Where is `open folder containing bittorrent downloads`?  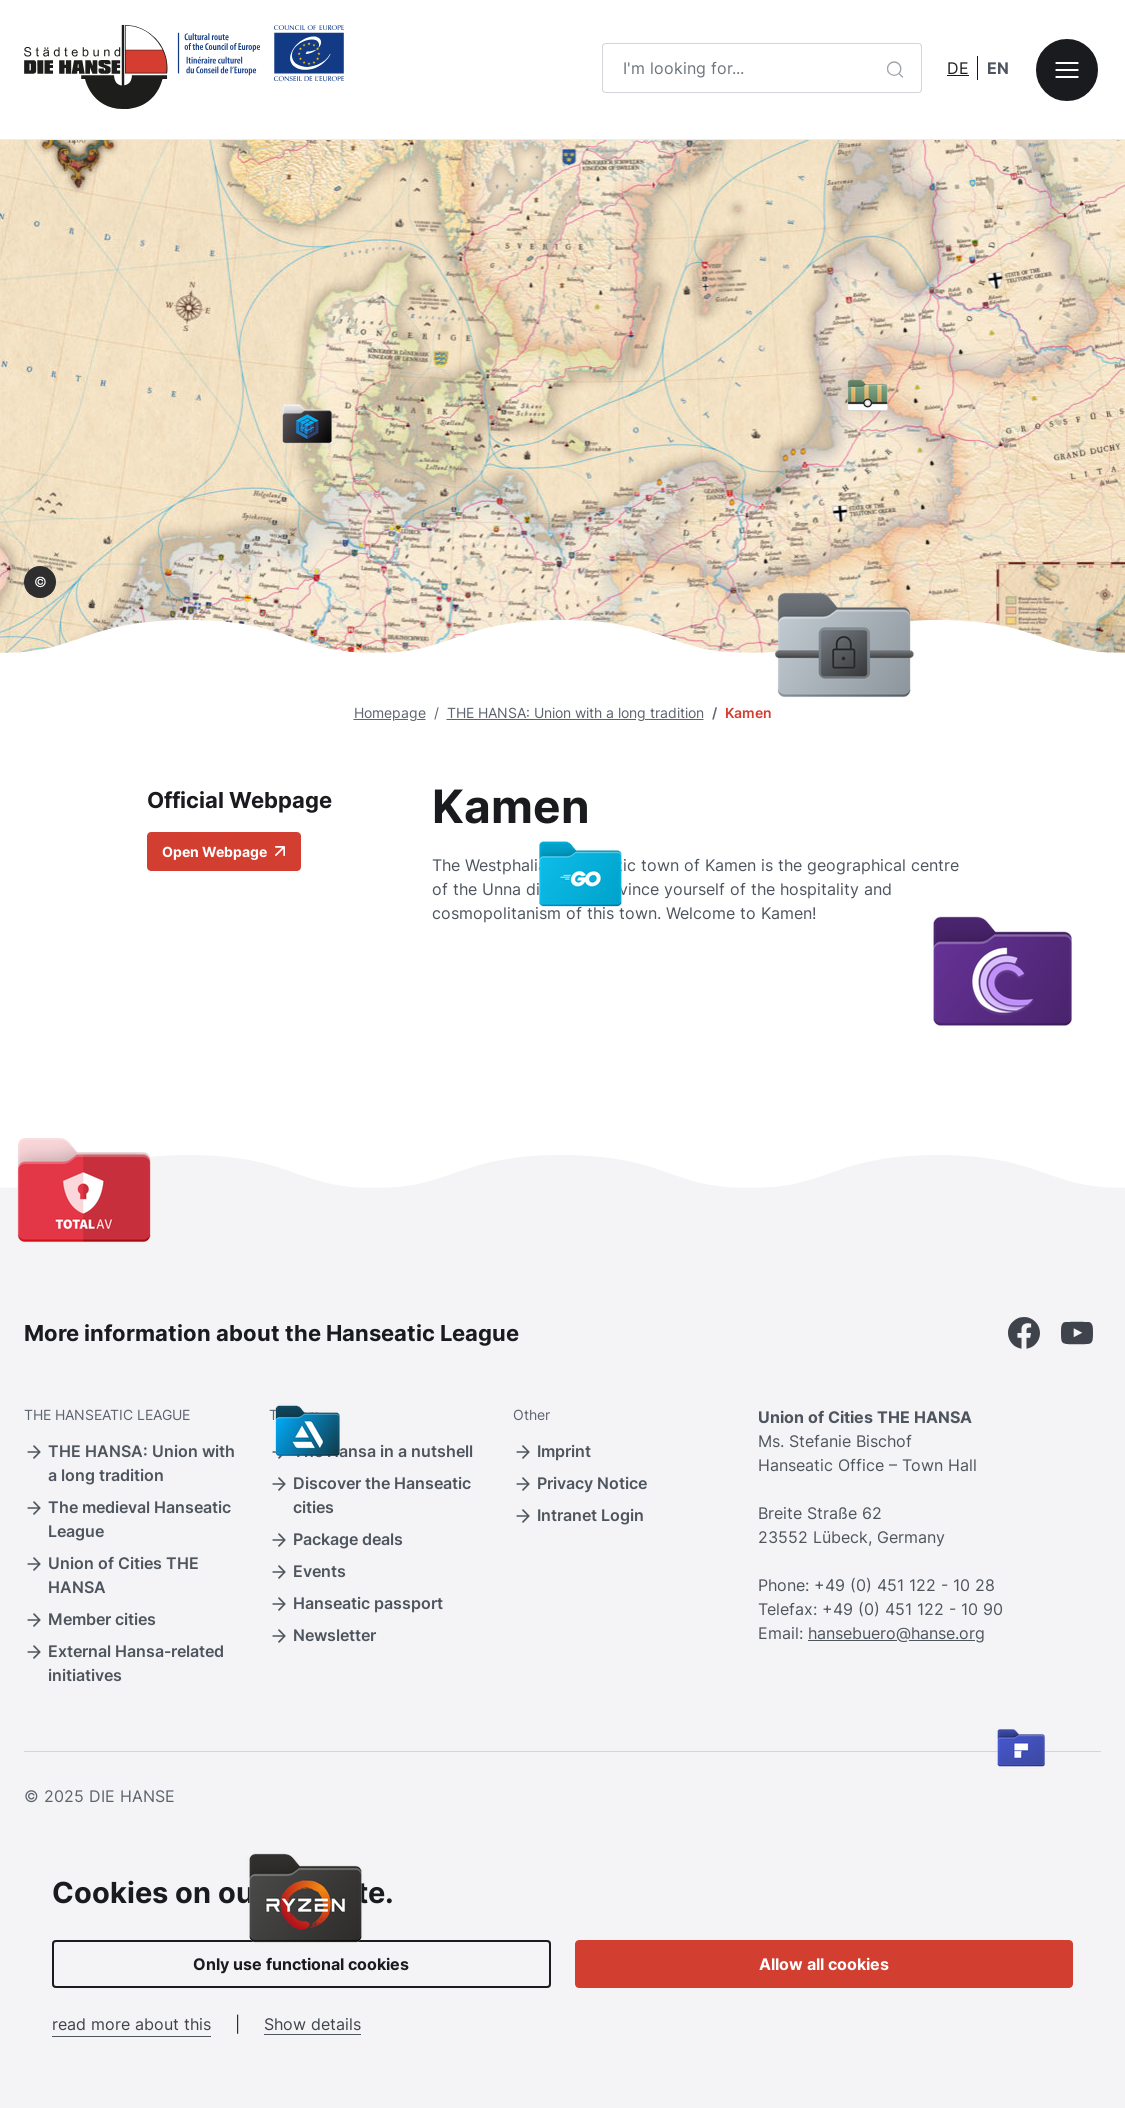 open folder containing bittorrent downloads is located at coordinates (1002, 975).